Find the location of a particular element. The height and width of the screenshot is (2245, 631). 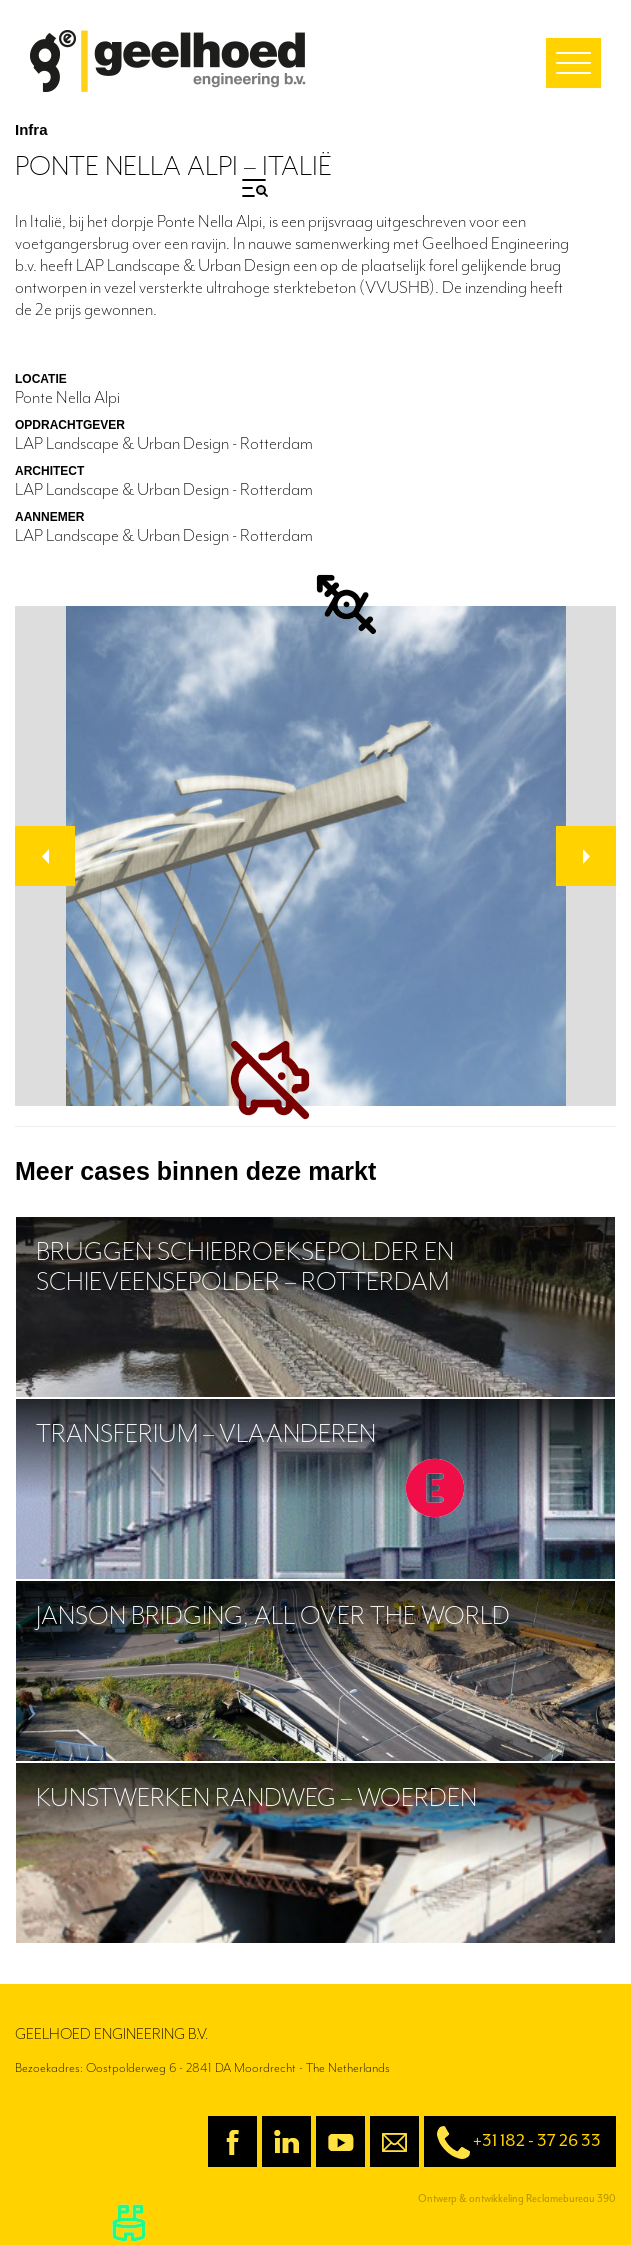

view stadium or arena information is located at coordinates (129, 2223).